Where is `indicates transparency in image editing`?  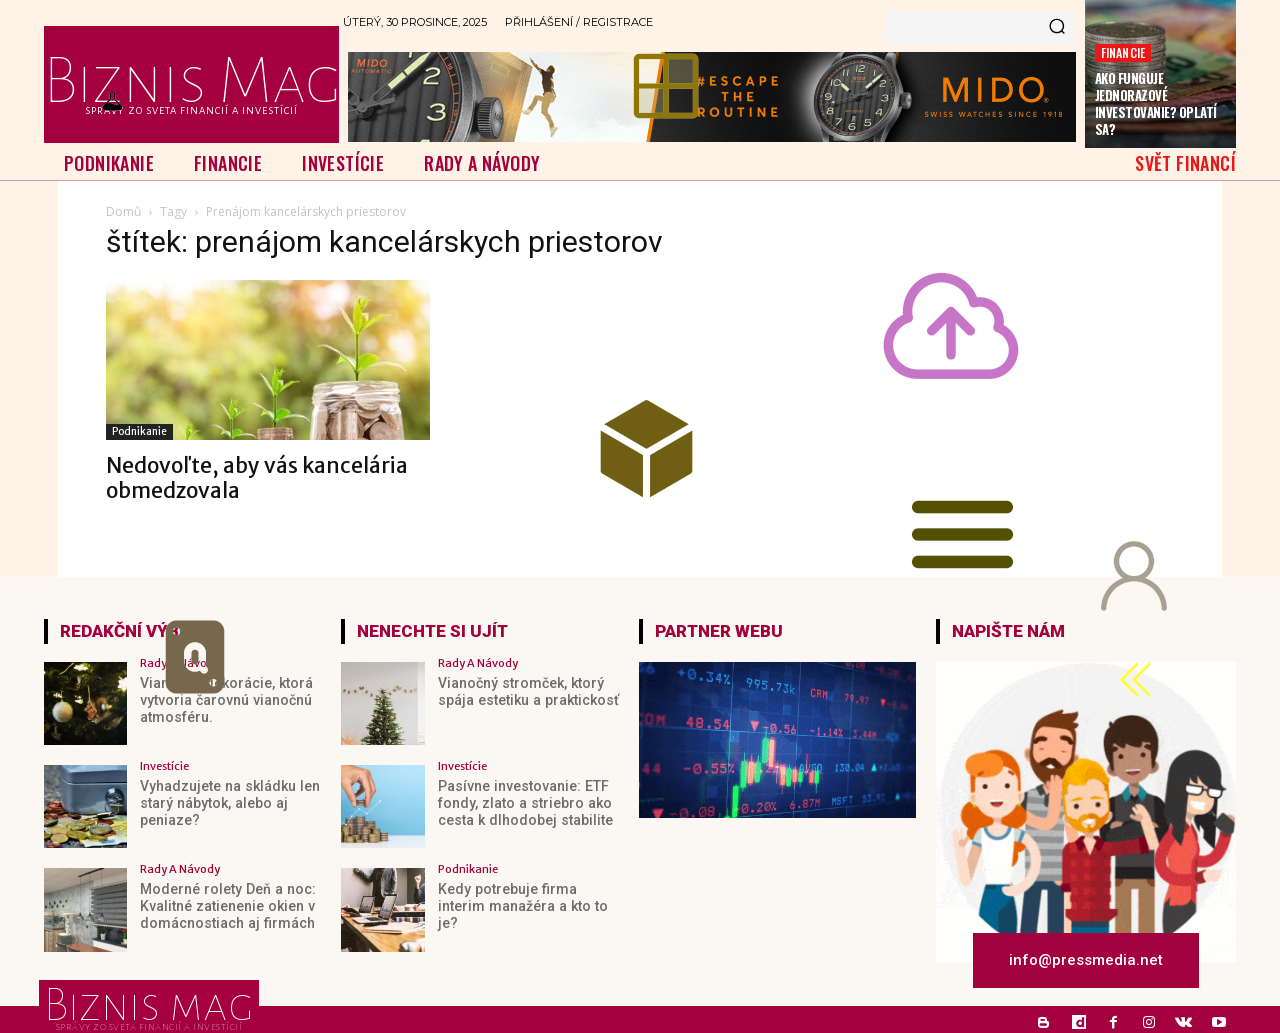 indicates transparency in image editing is located at coordinates (666, 86).